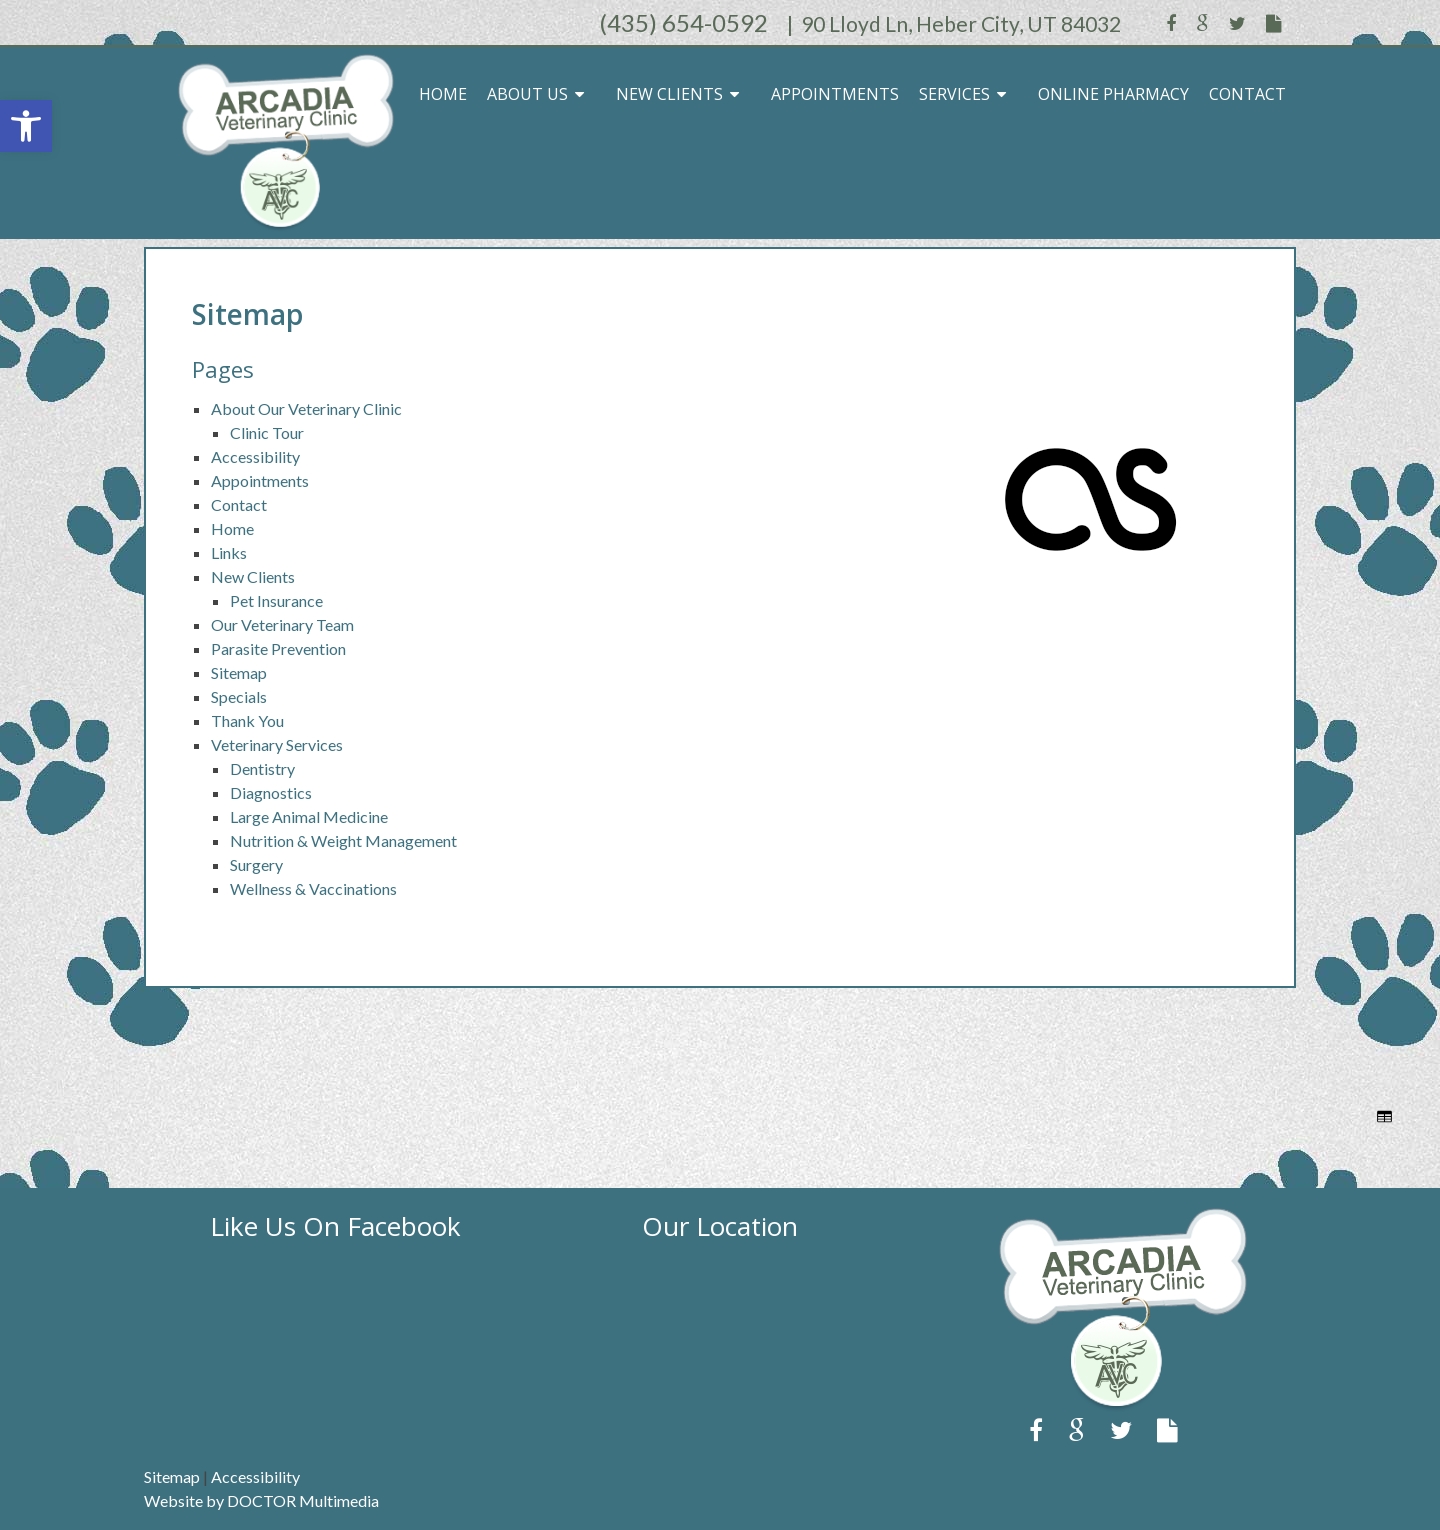  I want to click on connect to Last.fm account, so click(1090, 499).